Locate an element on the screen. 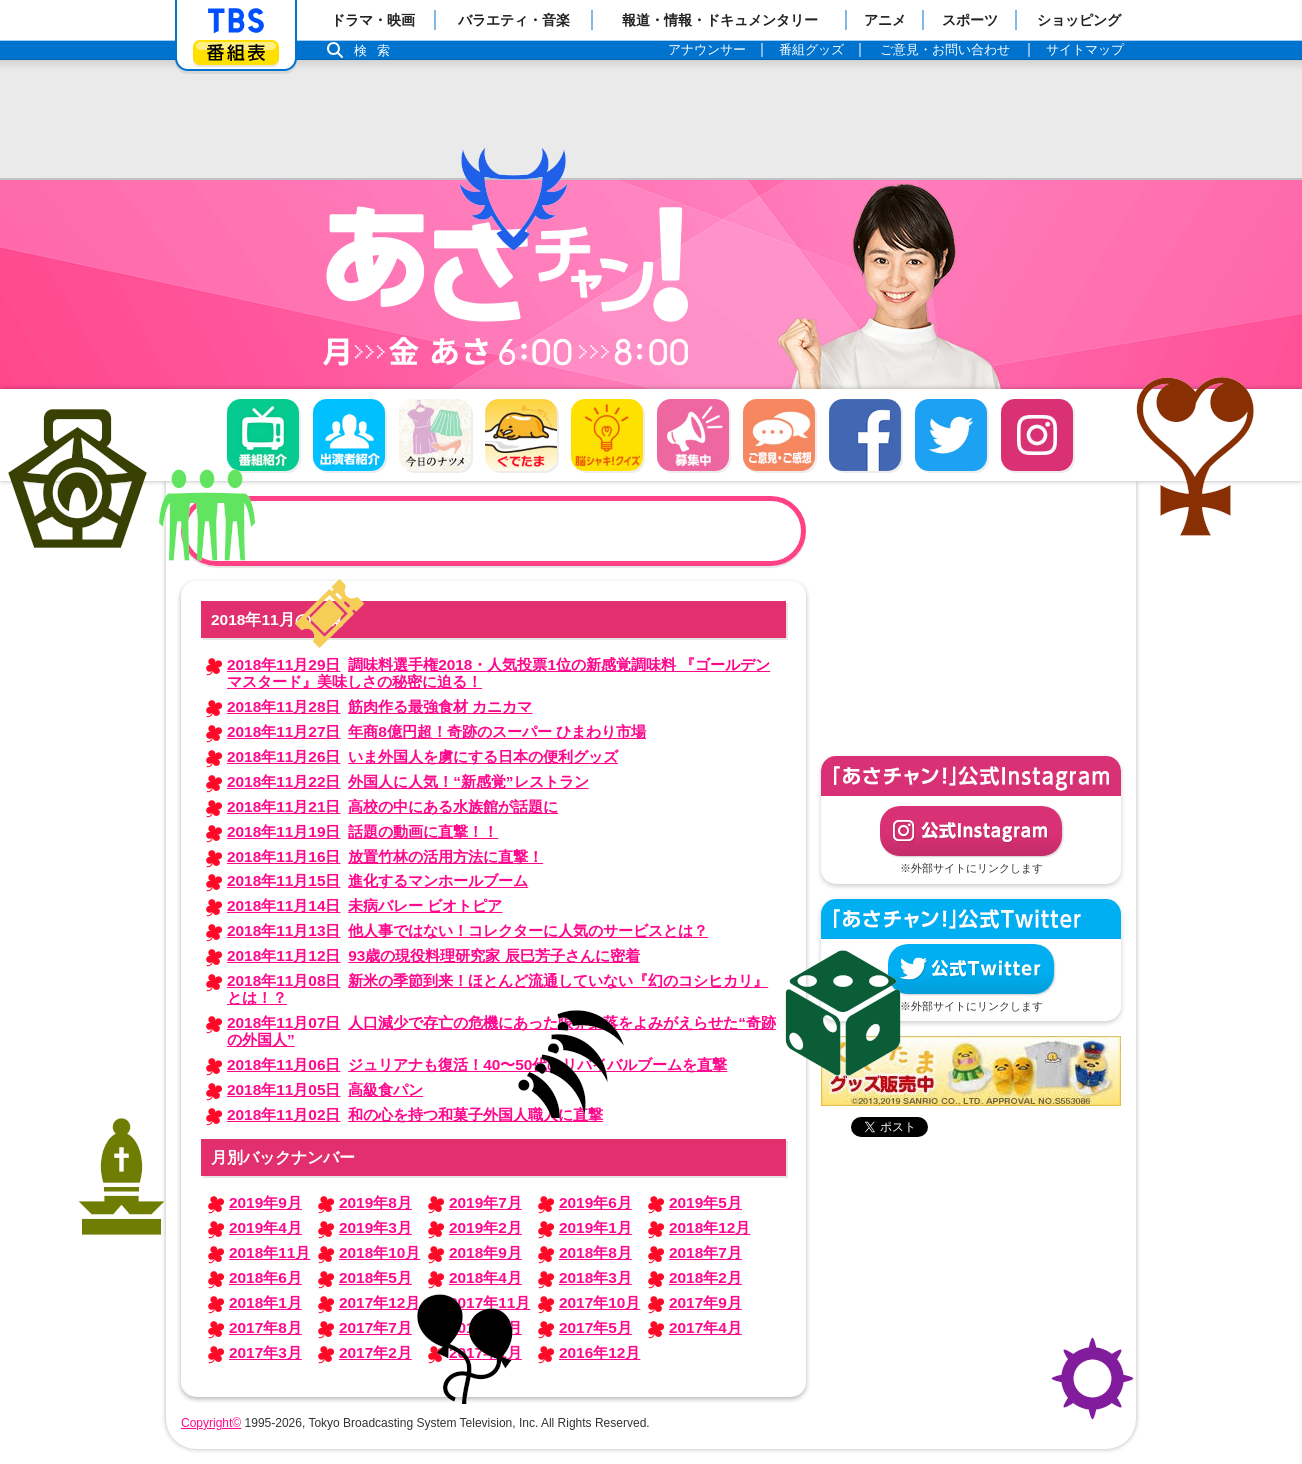 Image resolution: width=1302 pixels, height=1464 pixels. view your friends list is located at coordinates (207, 515).